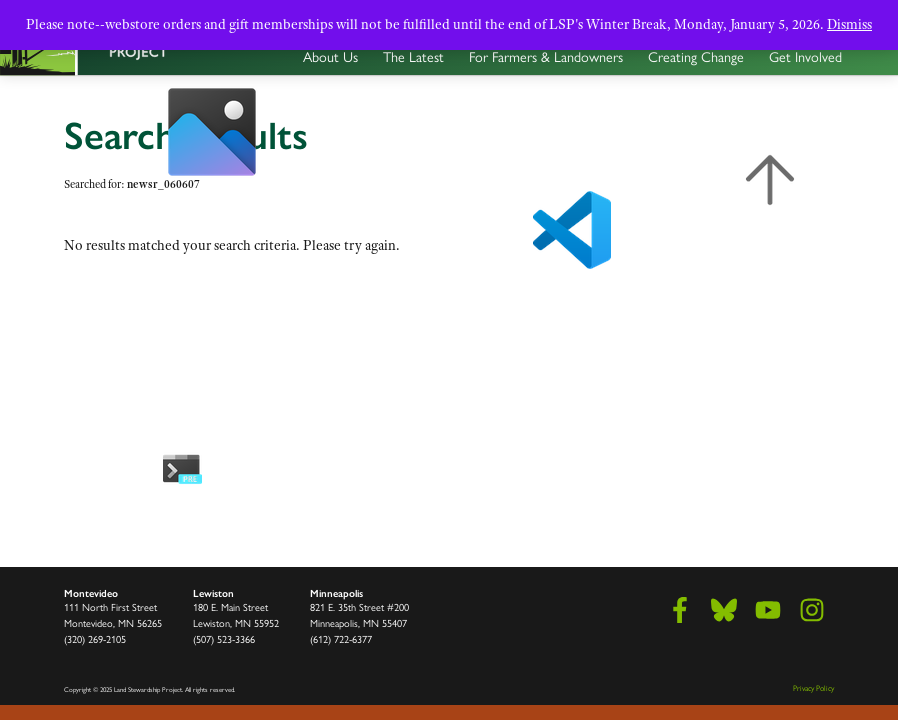 The image size is (898, 720). Describe the element at coordinates (572, 230) in the screenshot. I see `open visual studio code application` at that location.